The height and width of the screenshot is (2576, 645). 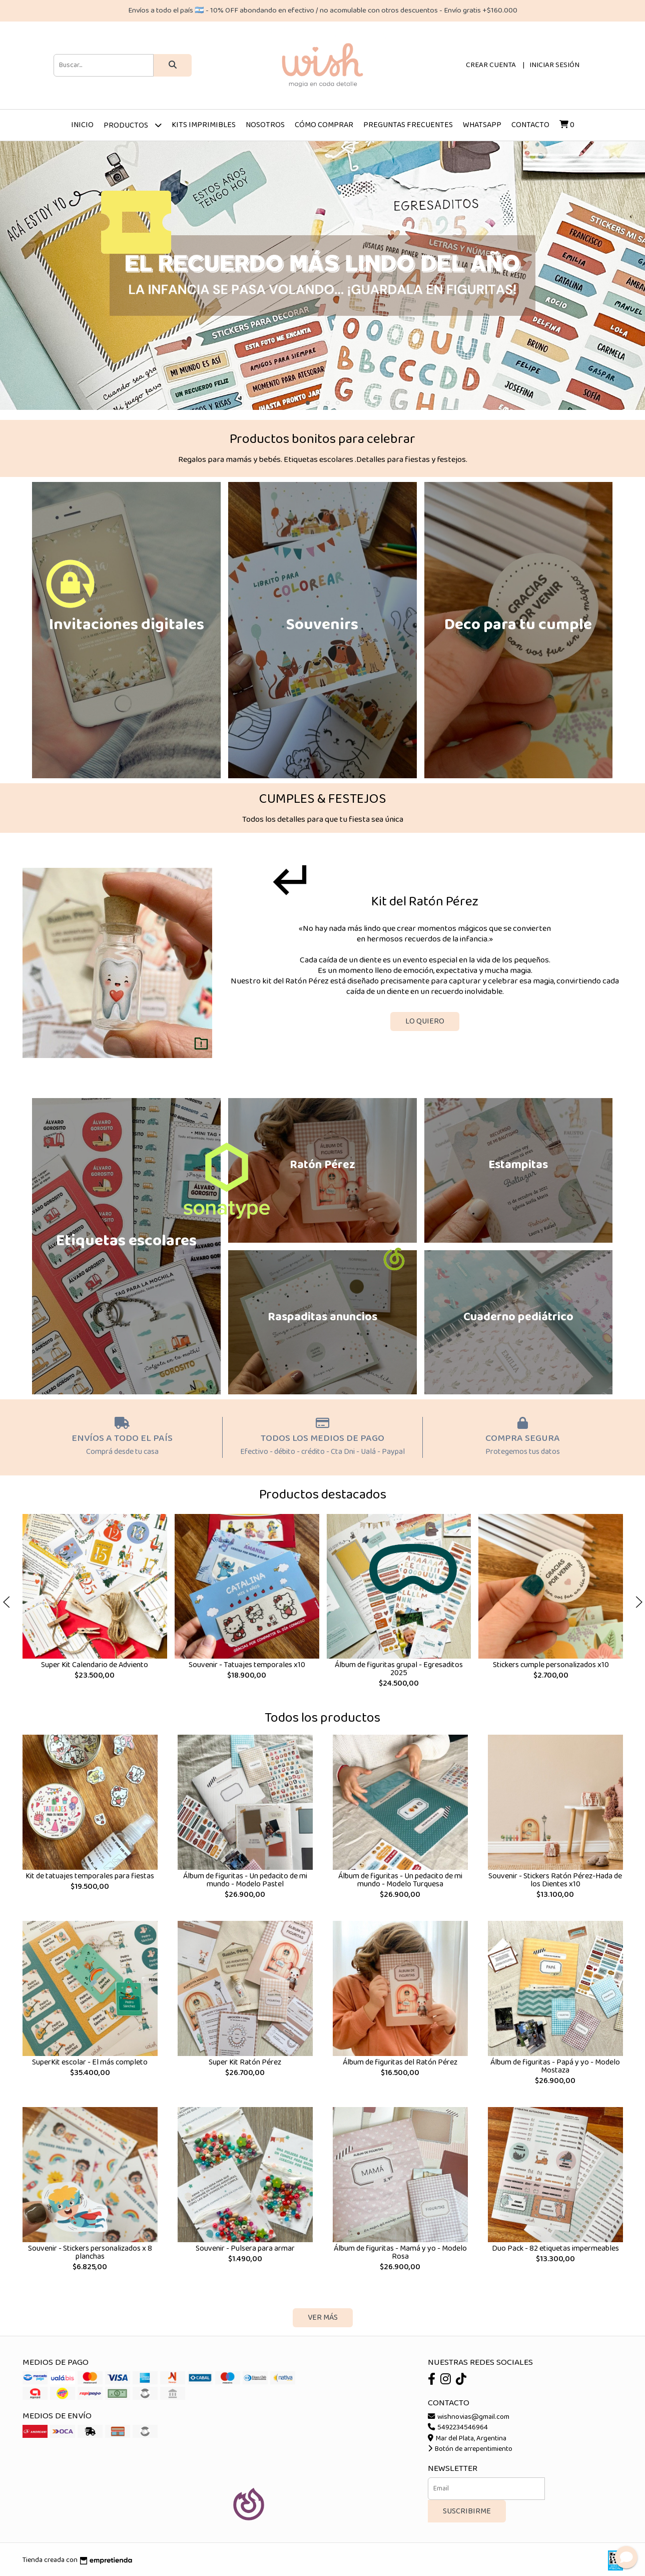 I want to click on folder contains items that need attention, so click(x=201, y=1044).